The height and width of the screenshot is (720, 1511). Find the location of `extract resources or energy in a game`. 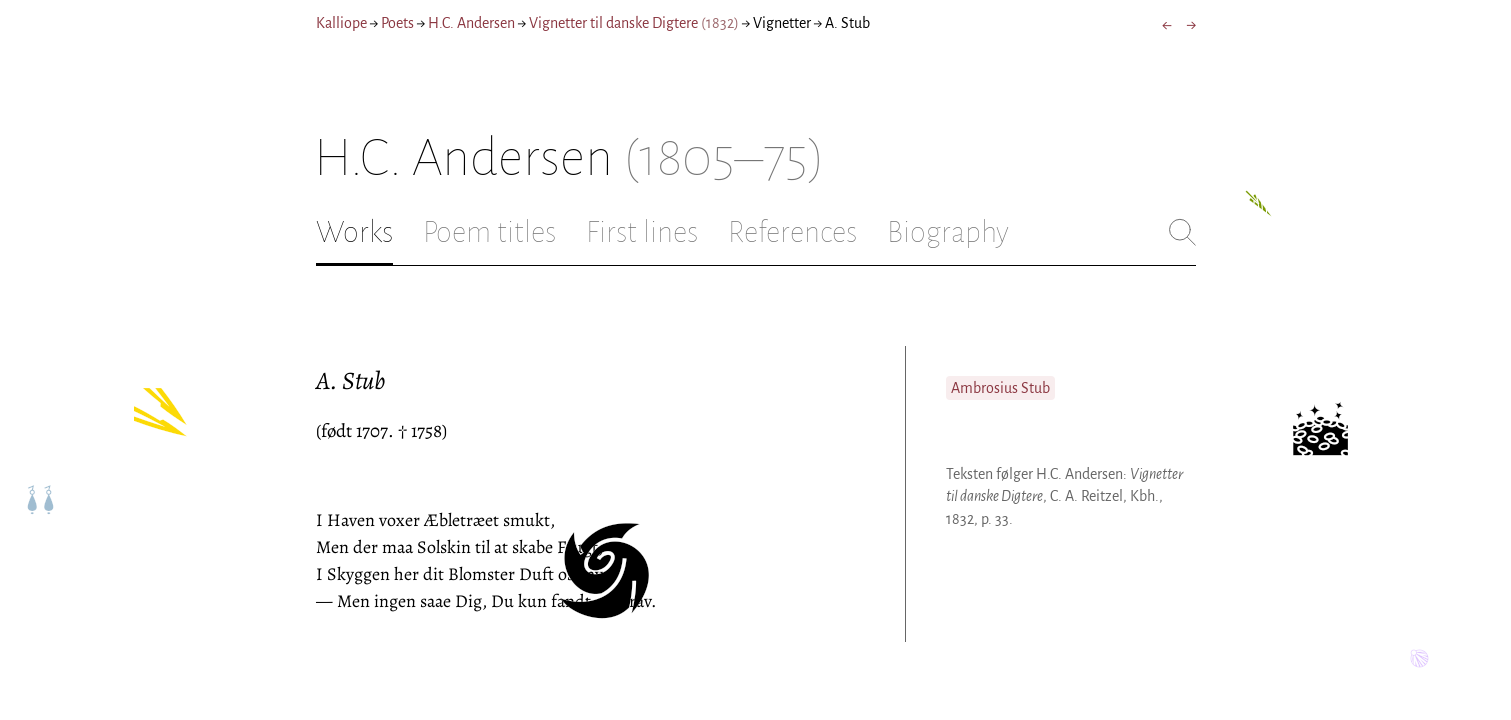

extract resources or energy in a game is located at coordinates (1419, 658).